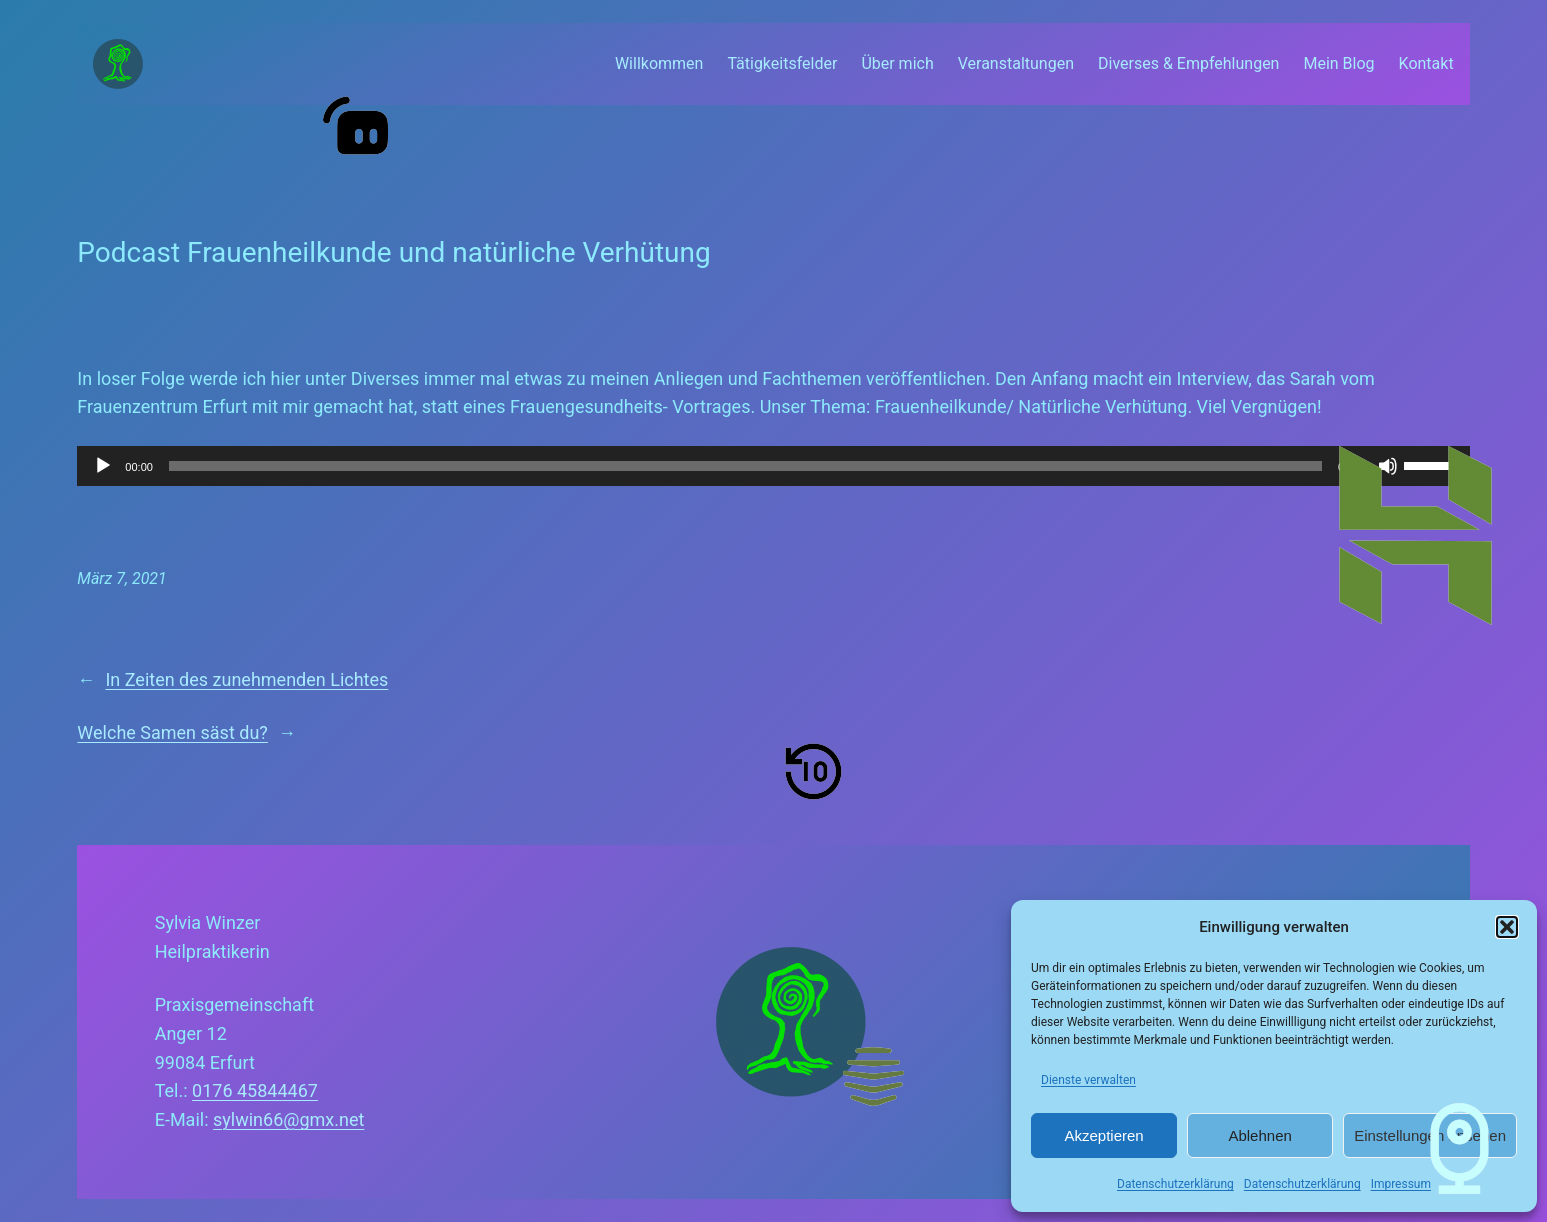 This screenshot has height=1222, width=1547. What do you see at coordinates (873, 1076) in the screenshot?
I see `open the Hive app` at bounding box center [873, 1076].